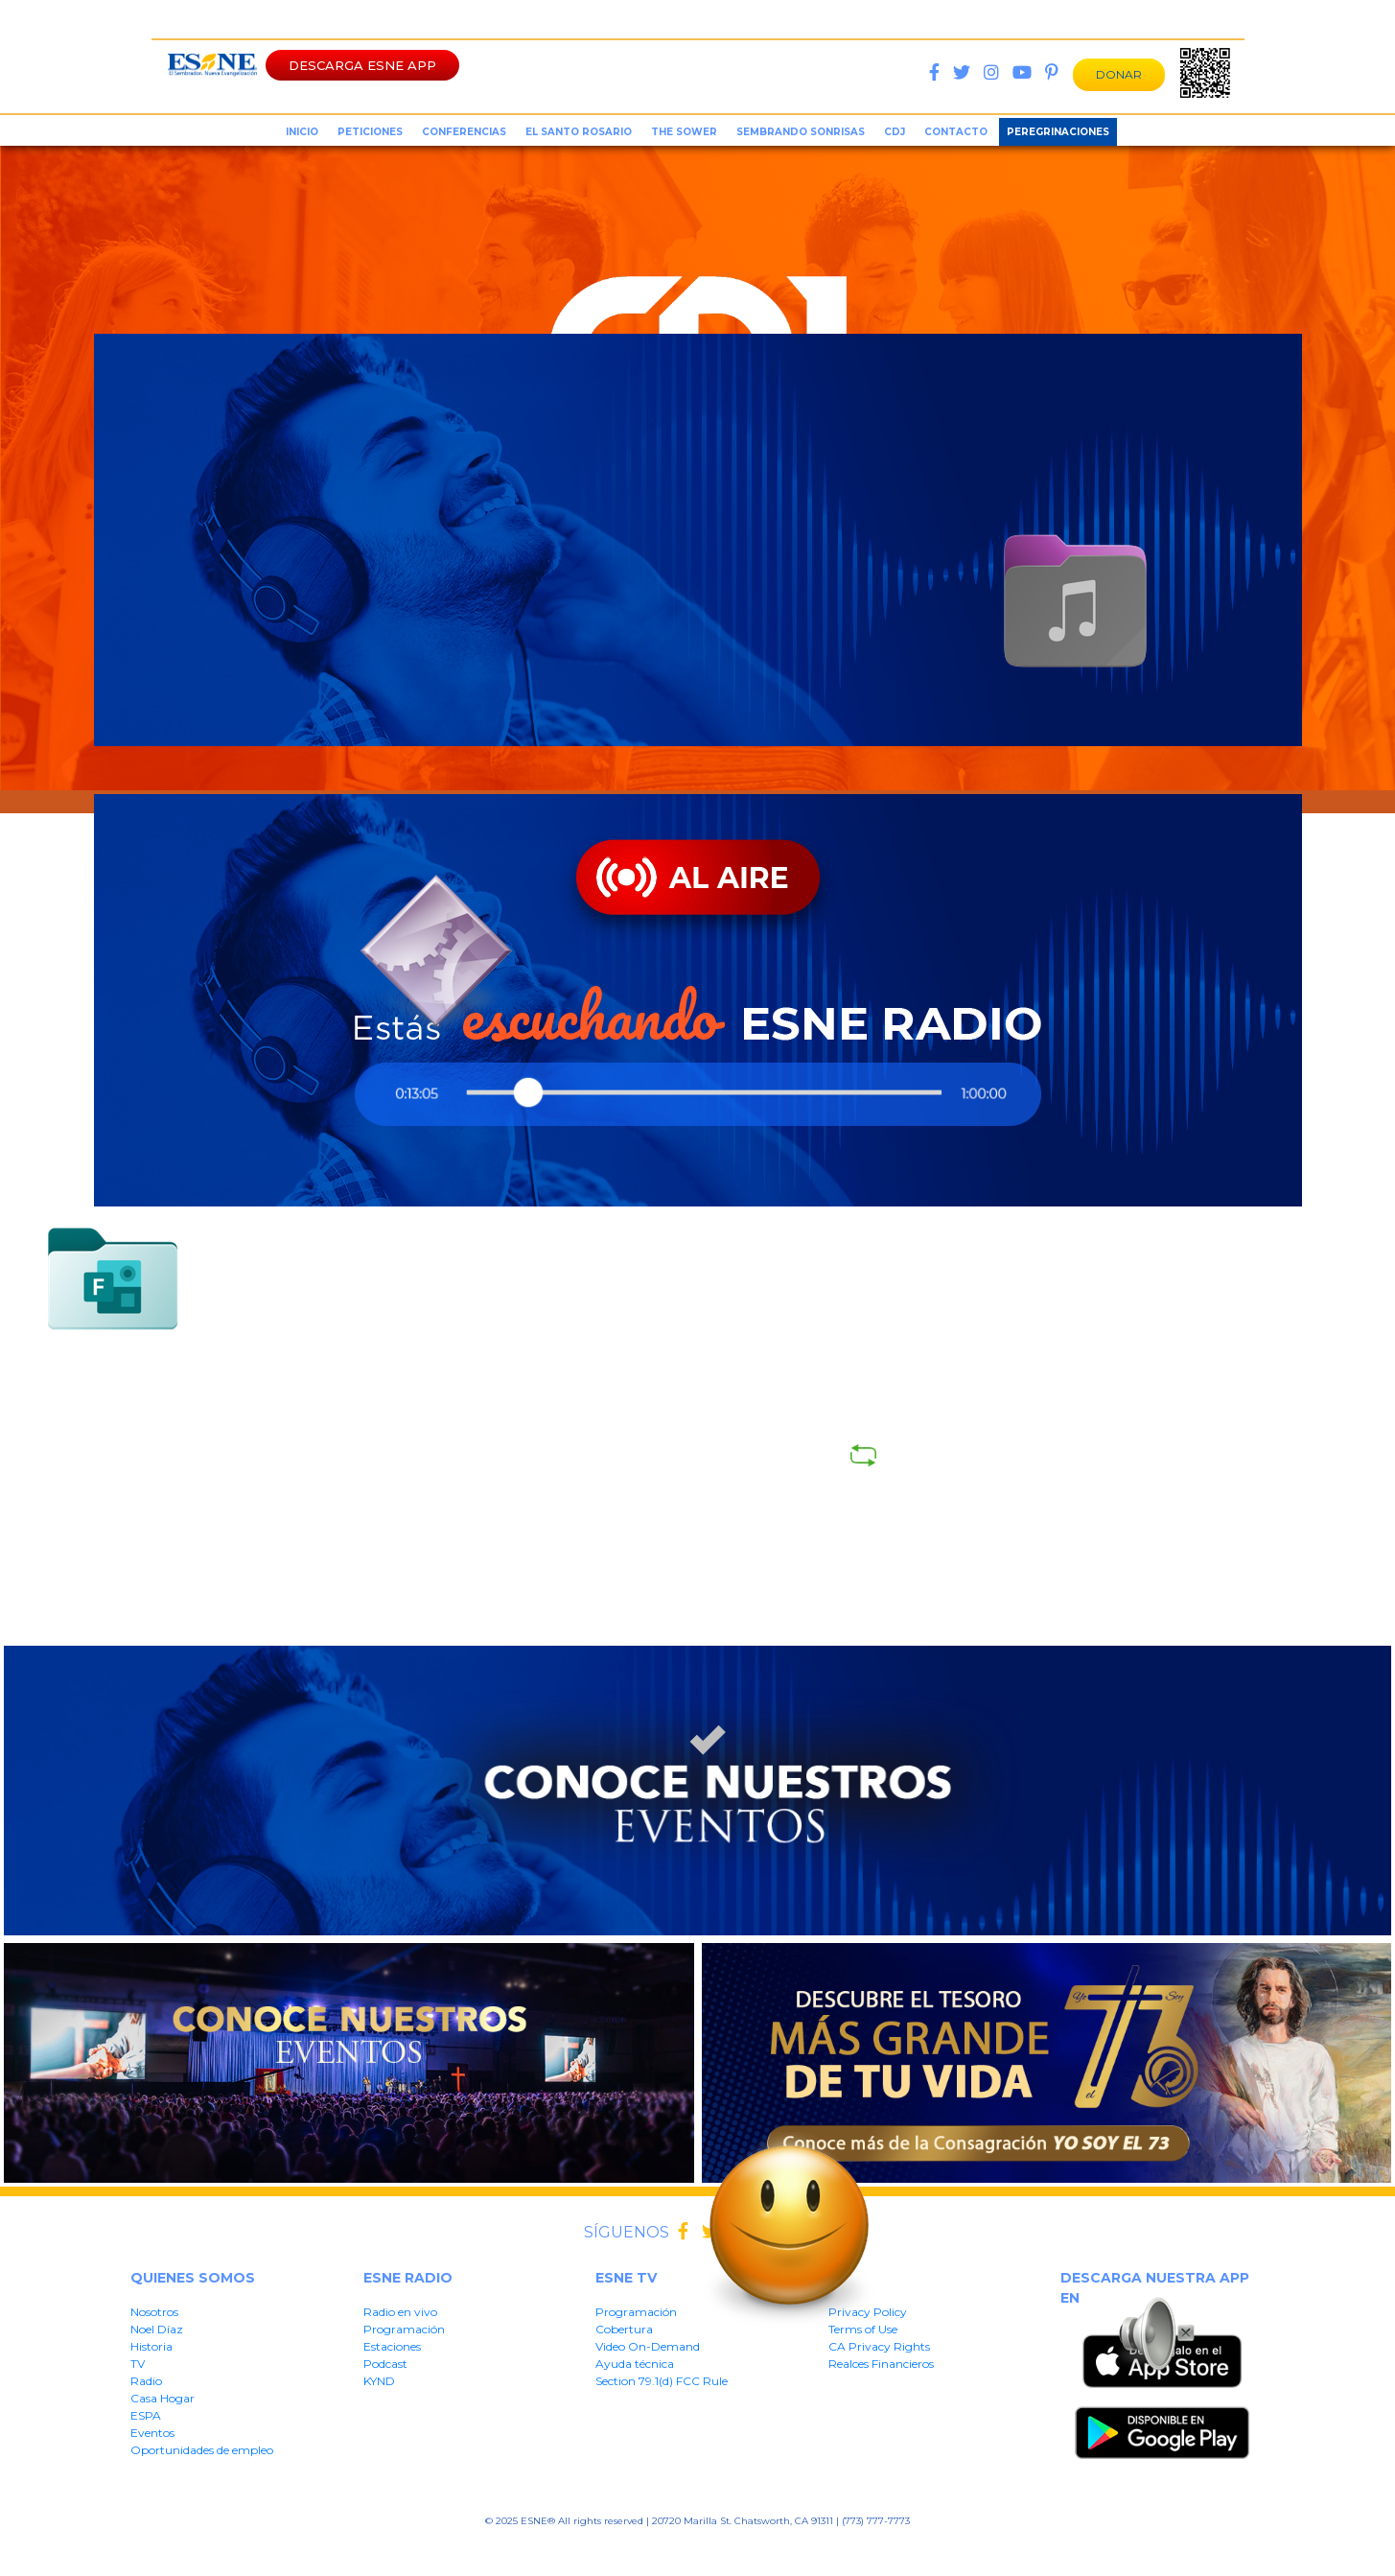  I want to click on indicates an executable program file, so click(439, 955).